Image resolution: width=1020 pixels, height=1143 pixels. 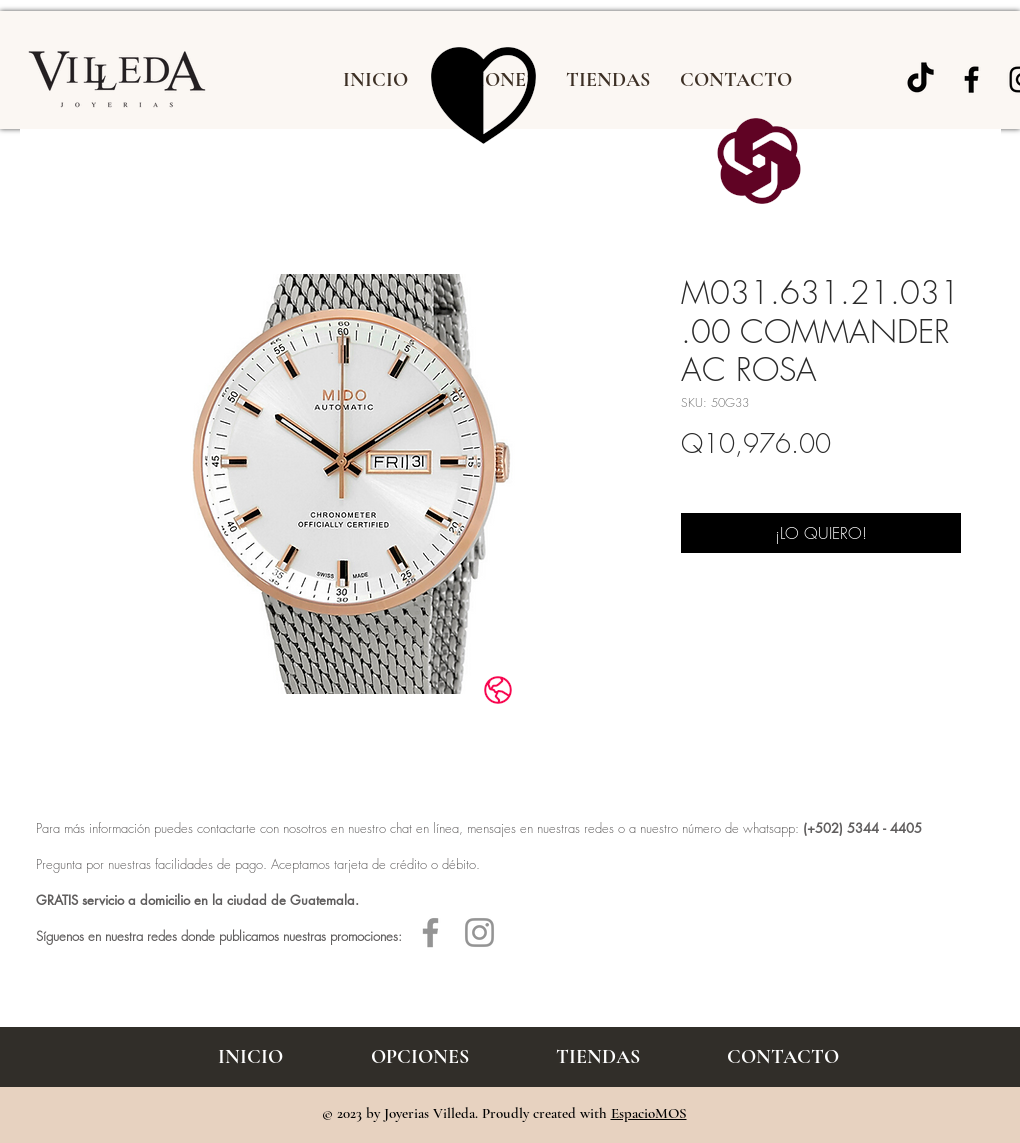 I want to click on open OpenAI or ChatGPT app, so click(x=759, y=161).